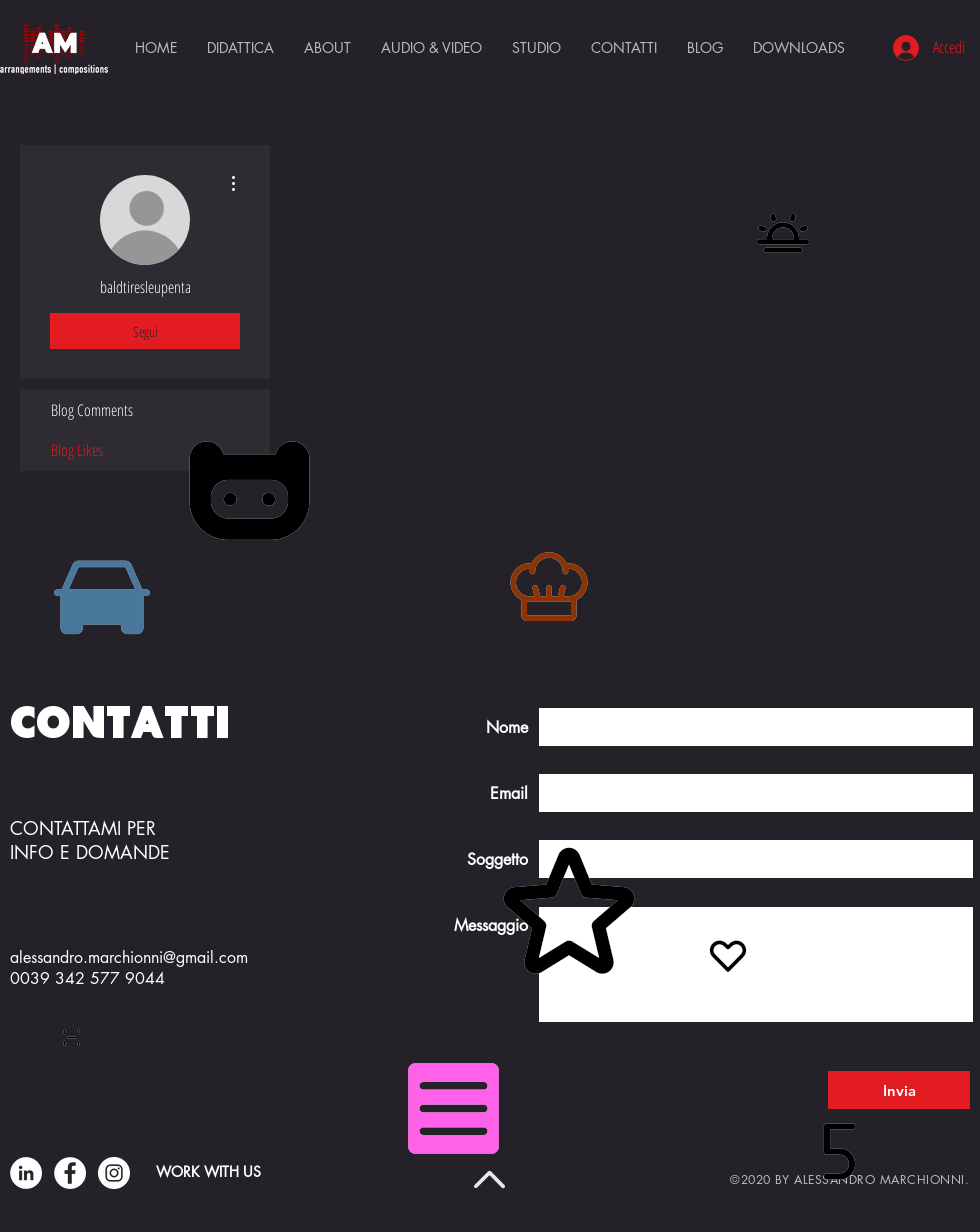  Describe the element at coordinates (102, 599) in the screenshot. I see `access vehicle or car-related settings` at that location.